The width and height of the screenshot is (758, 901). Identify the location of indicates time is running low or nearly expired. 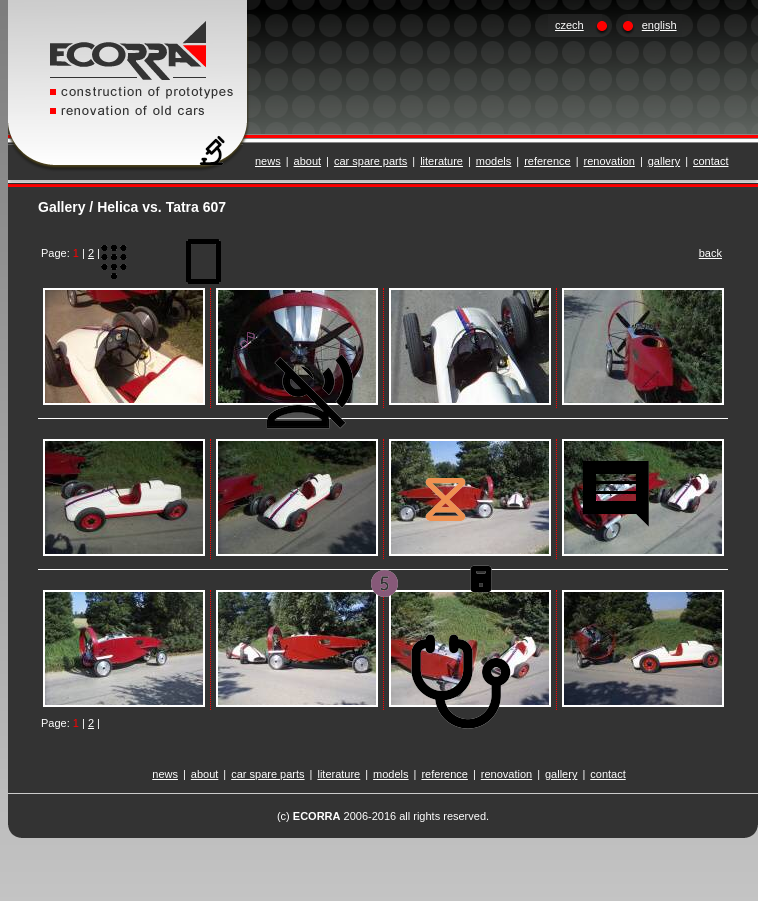
(445, 499).